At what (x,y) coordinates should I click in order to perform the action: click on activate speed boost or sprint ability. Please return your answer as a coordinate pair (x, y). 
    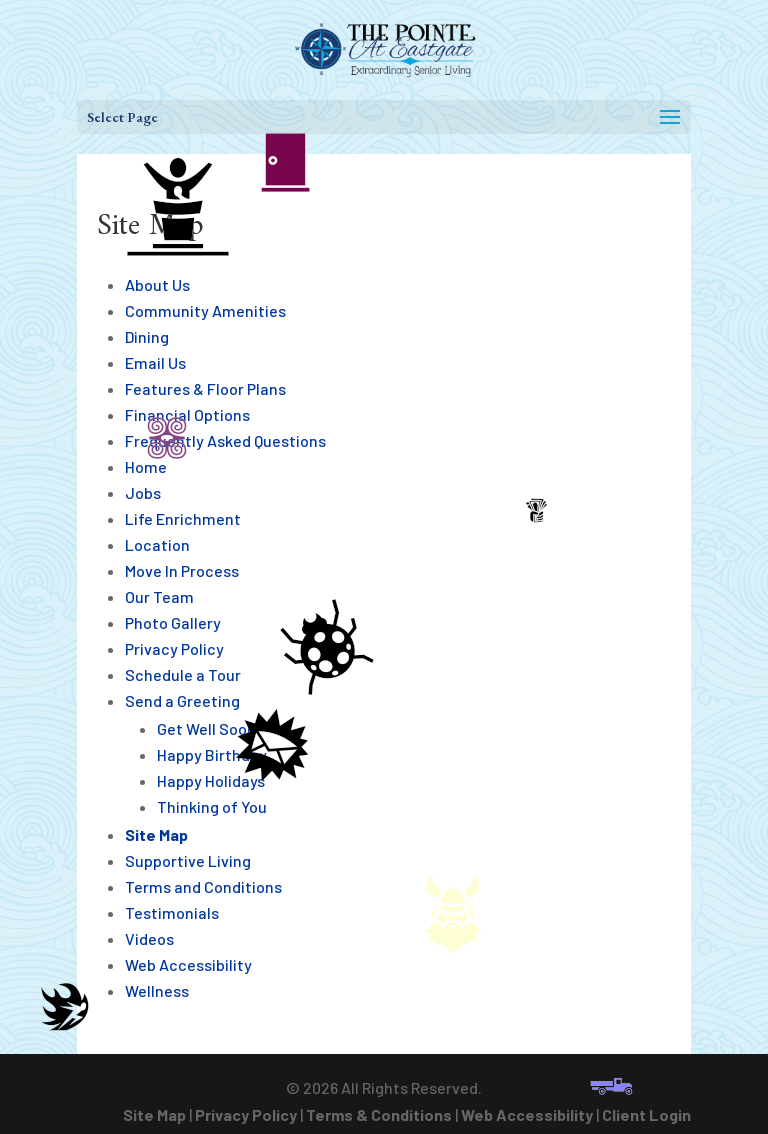
    Looking at the image, I should click on (64, 1006).